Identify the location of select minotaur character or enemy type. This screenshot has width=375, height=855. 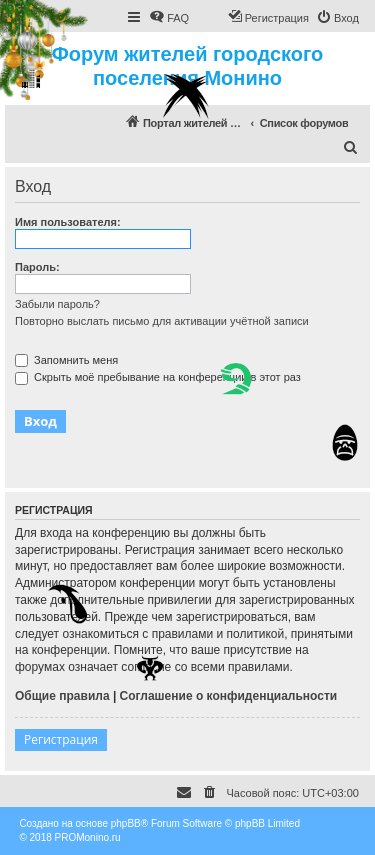
(150, 668).